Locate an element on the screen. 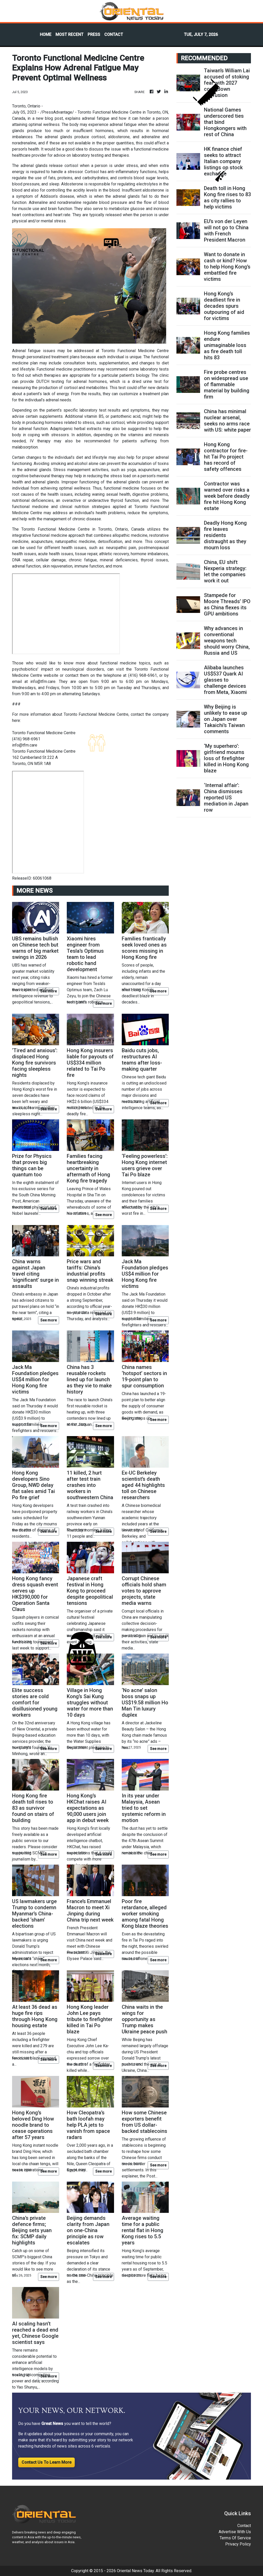 The height and width of the screenshot is (2576, 263). access woodworking or crafting tools is located at coordinates (206, 92).